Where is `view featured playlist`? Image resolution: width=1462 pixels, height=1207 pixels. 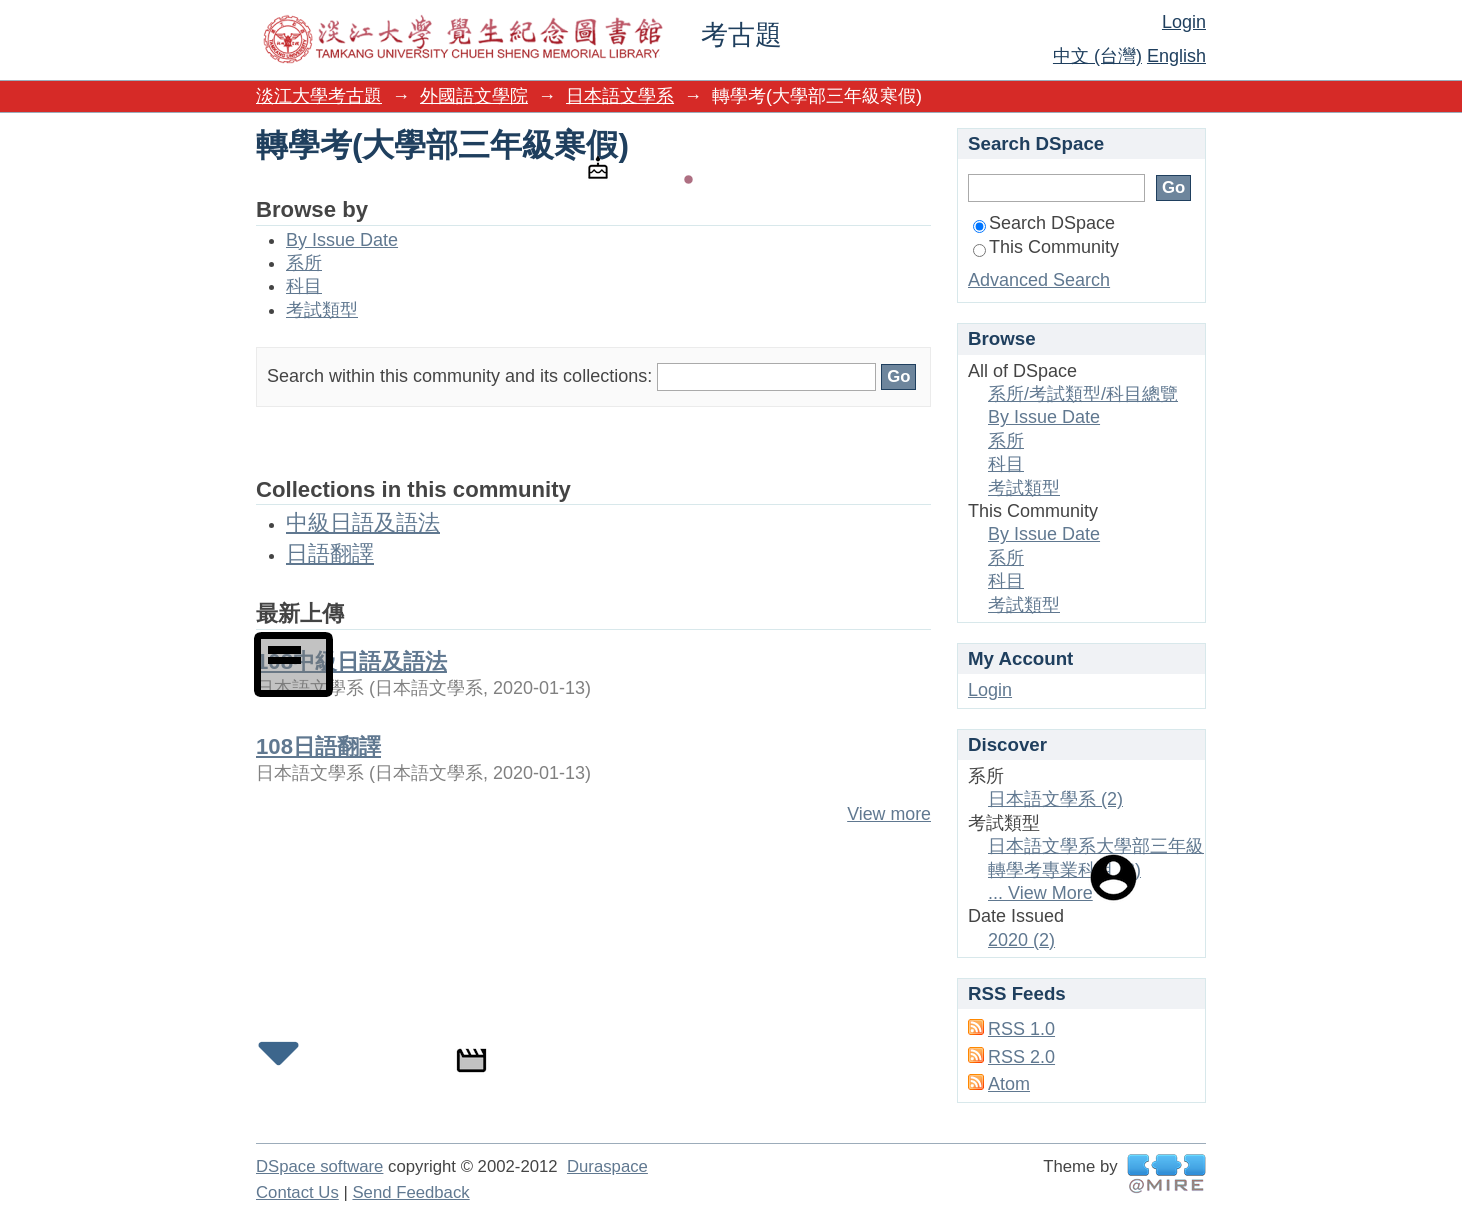 view featured playlist is located at coordinates (293, 664).